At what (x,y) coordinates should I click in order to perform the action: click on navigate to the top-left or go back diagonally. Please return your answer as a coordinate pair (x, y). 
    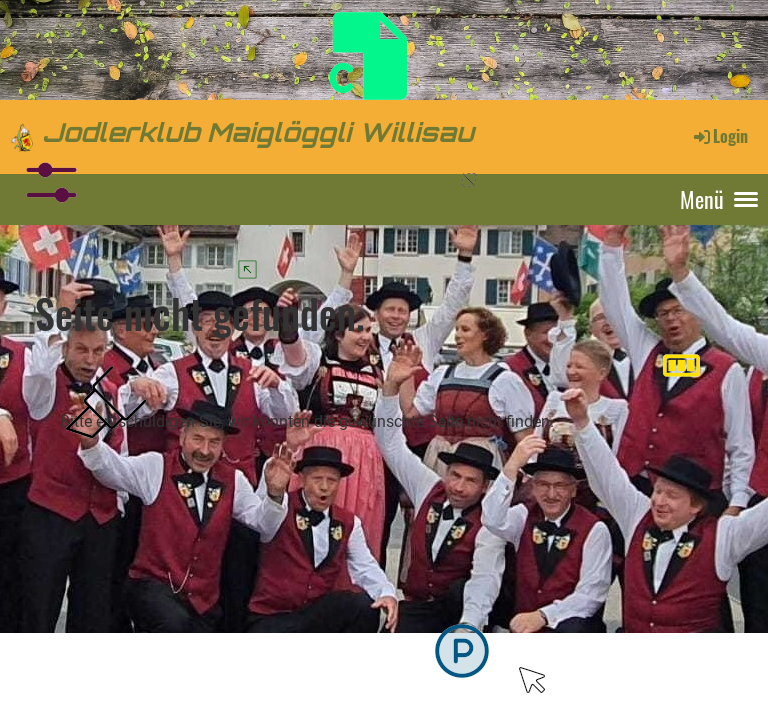
    Looking at the image, I should click on (247, 269).